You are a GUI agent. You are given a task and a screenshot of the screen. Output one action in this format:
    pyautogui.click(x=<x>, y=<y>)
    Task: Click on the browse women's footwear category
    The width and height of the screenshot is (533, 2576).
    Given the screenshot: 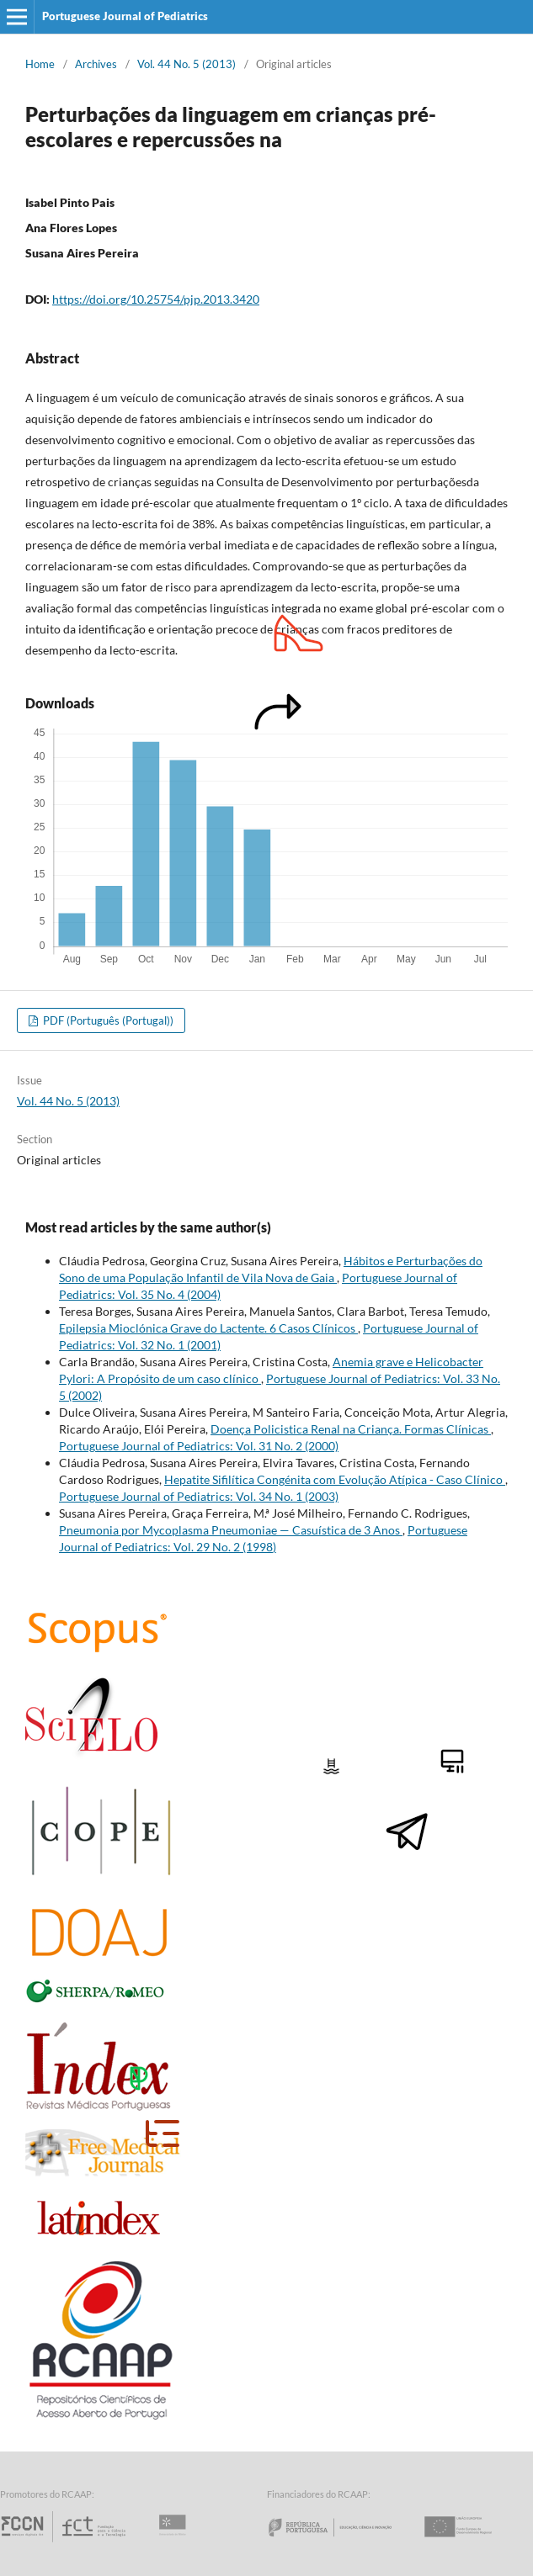 What is the action you would take?
    pyautogui.click(x=296, y=634)
    